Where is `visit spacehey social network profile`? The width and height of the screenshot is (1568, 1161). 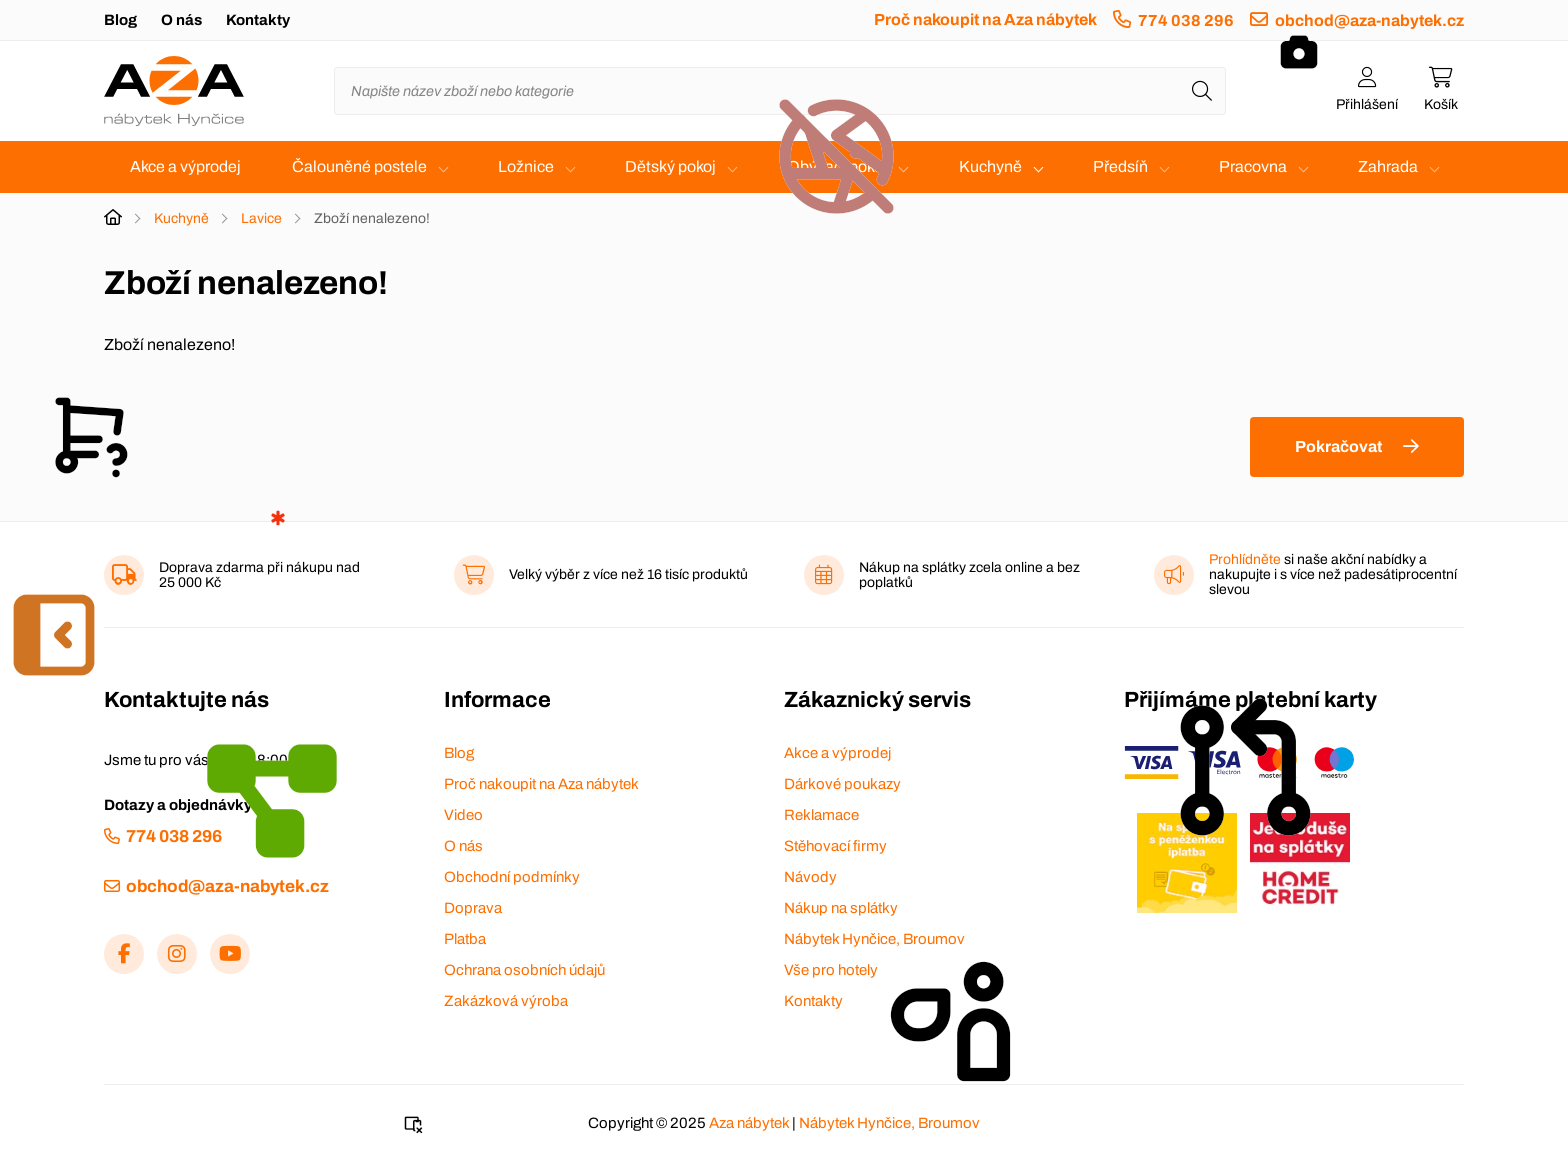 visit spacehey social network profile is located at coordinates (950, 1021).